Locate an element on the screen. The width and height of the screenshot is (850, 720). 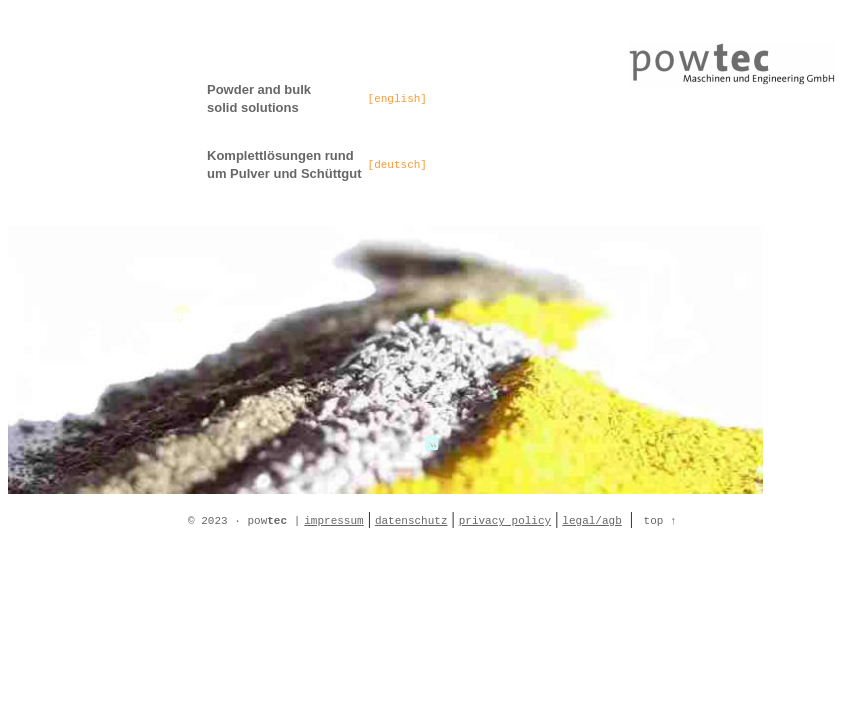
subscribe to RSS feed is located at coordinates (431, 443).